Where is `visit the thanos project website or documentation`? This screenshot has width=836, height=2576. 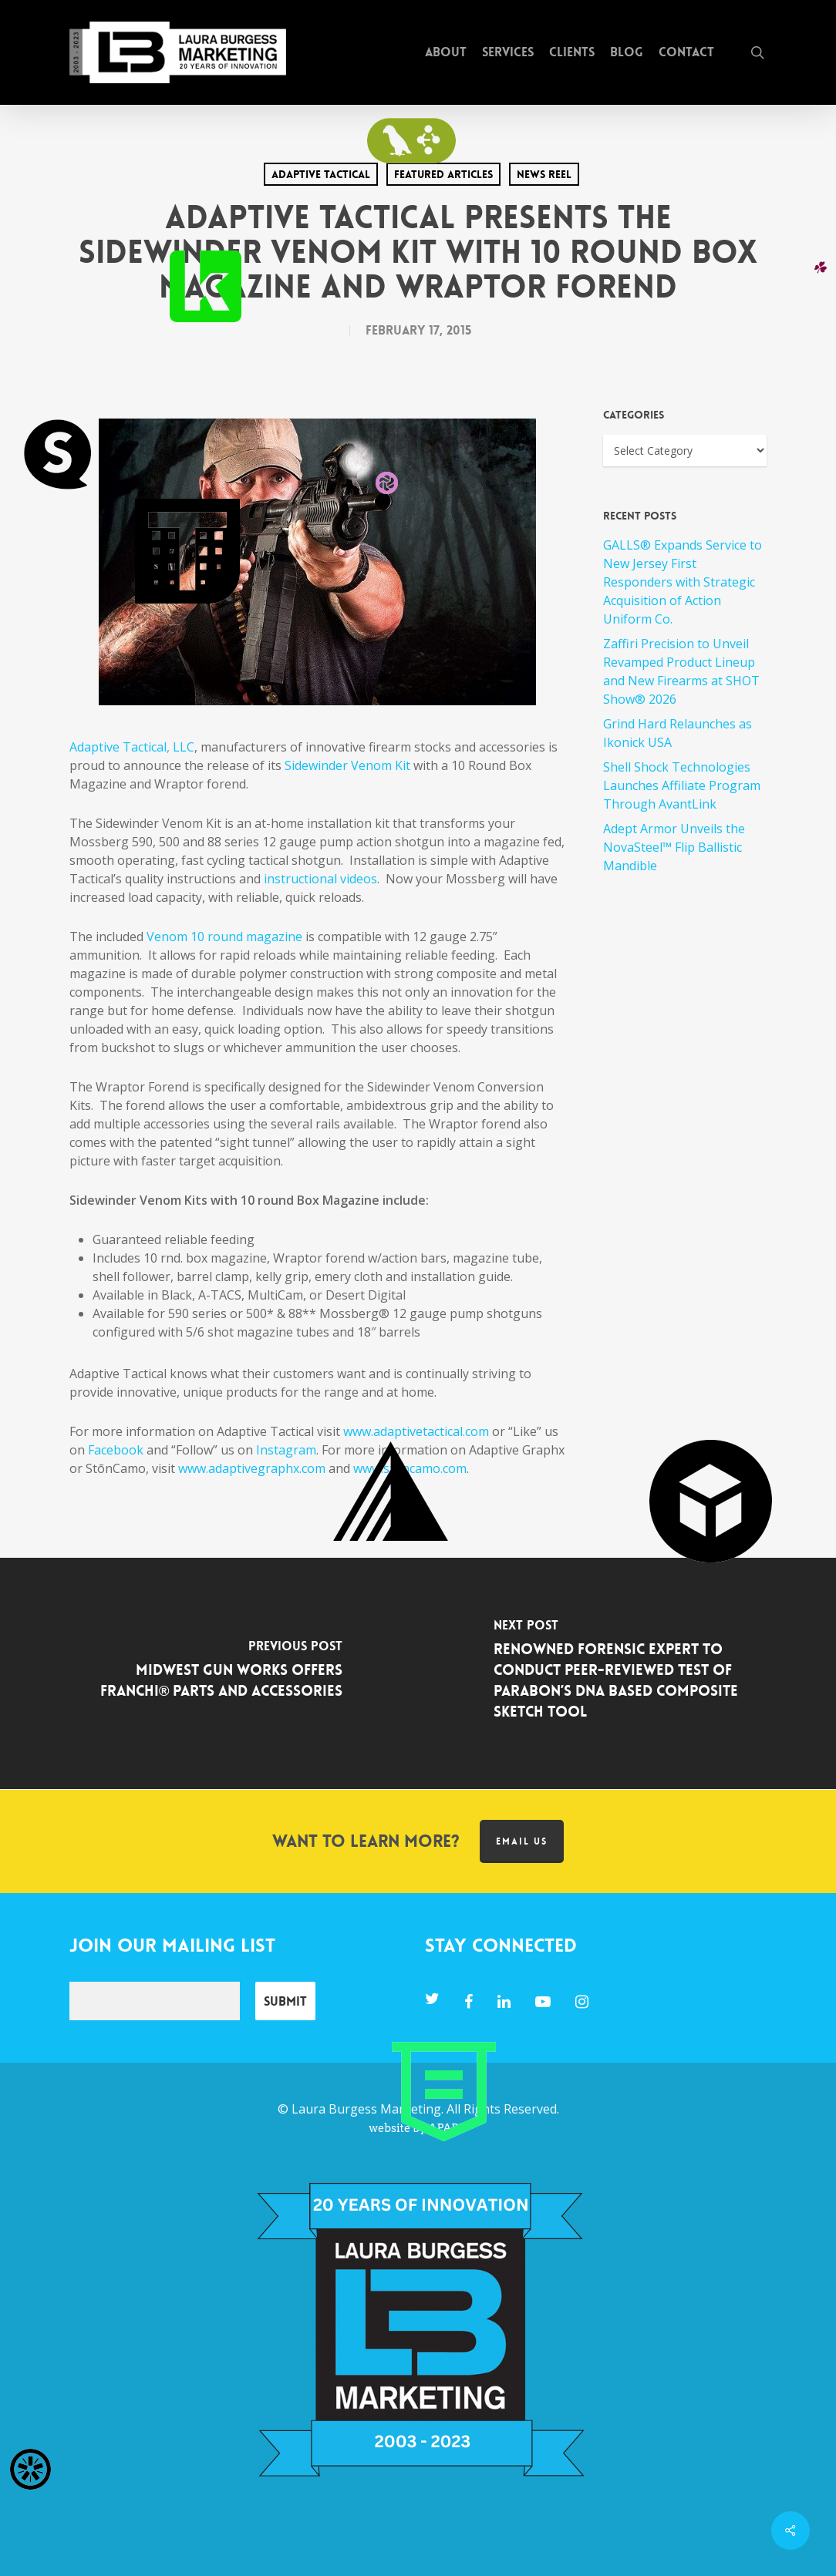 visit the thanos project website or documentation is located at coordinates (187, 551).